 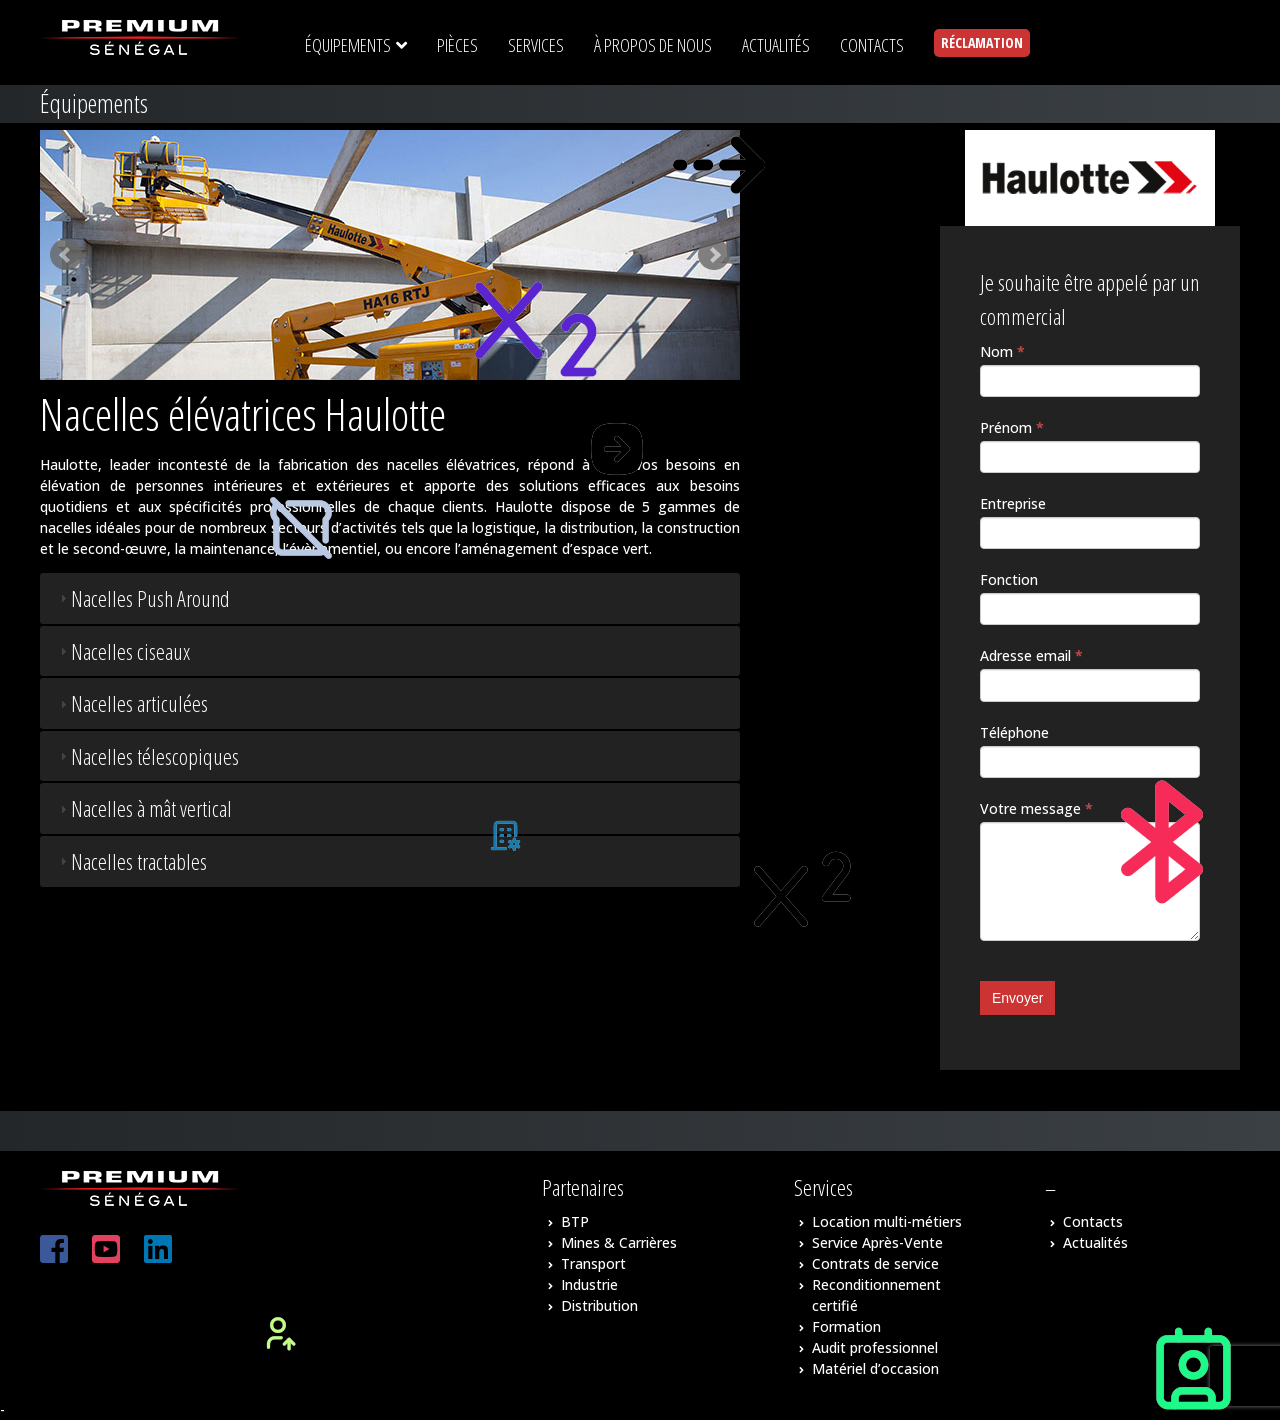 I want to click on format text as subscript, so click(x=529, y=327).